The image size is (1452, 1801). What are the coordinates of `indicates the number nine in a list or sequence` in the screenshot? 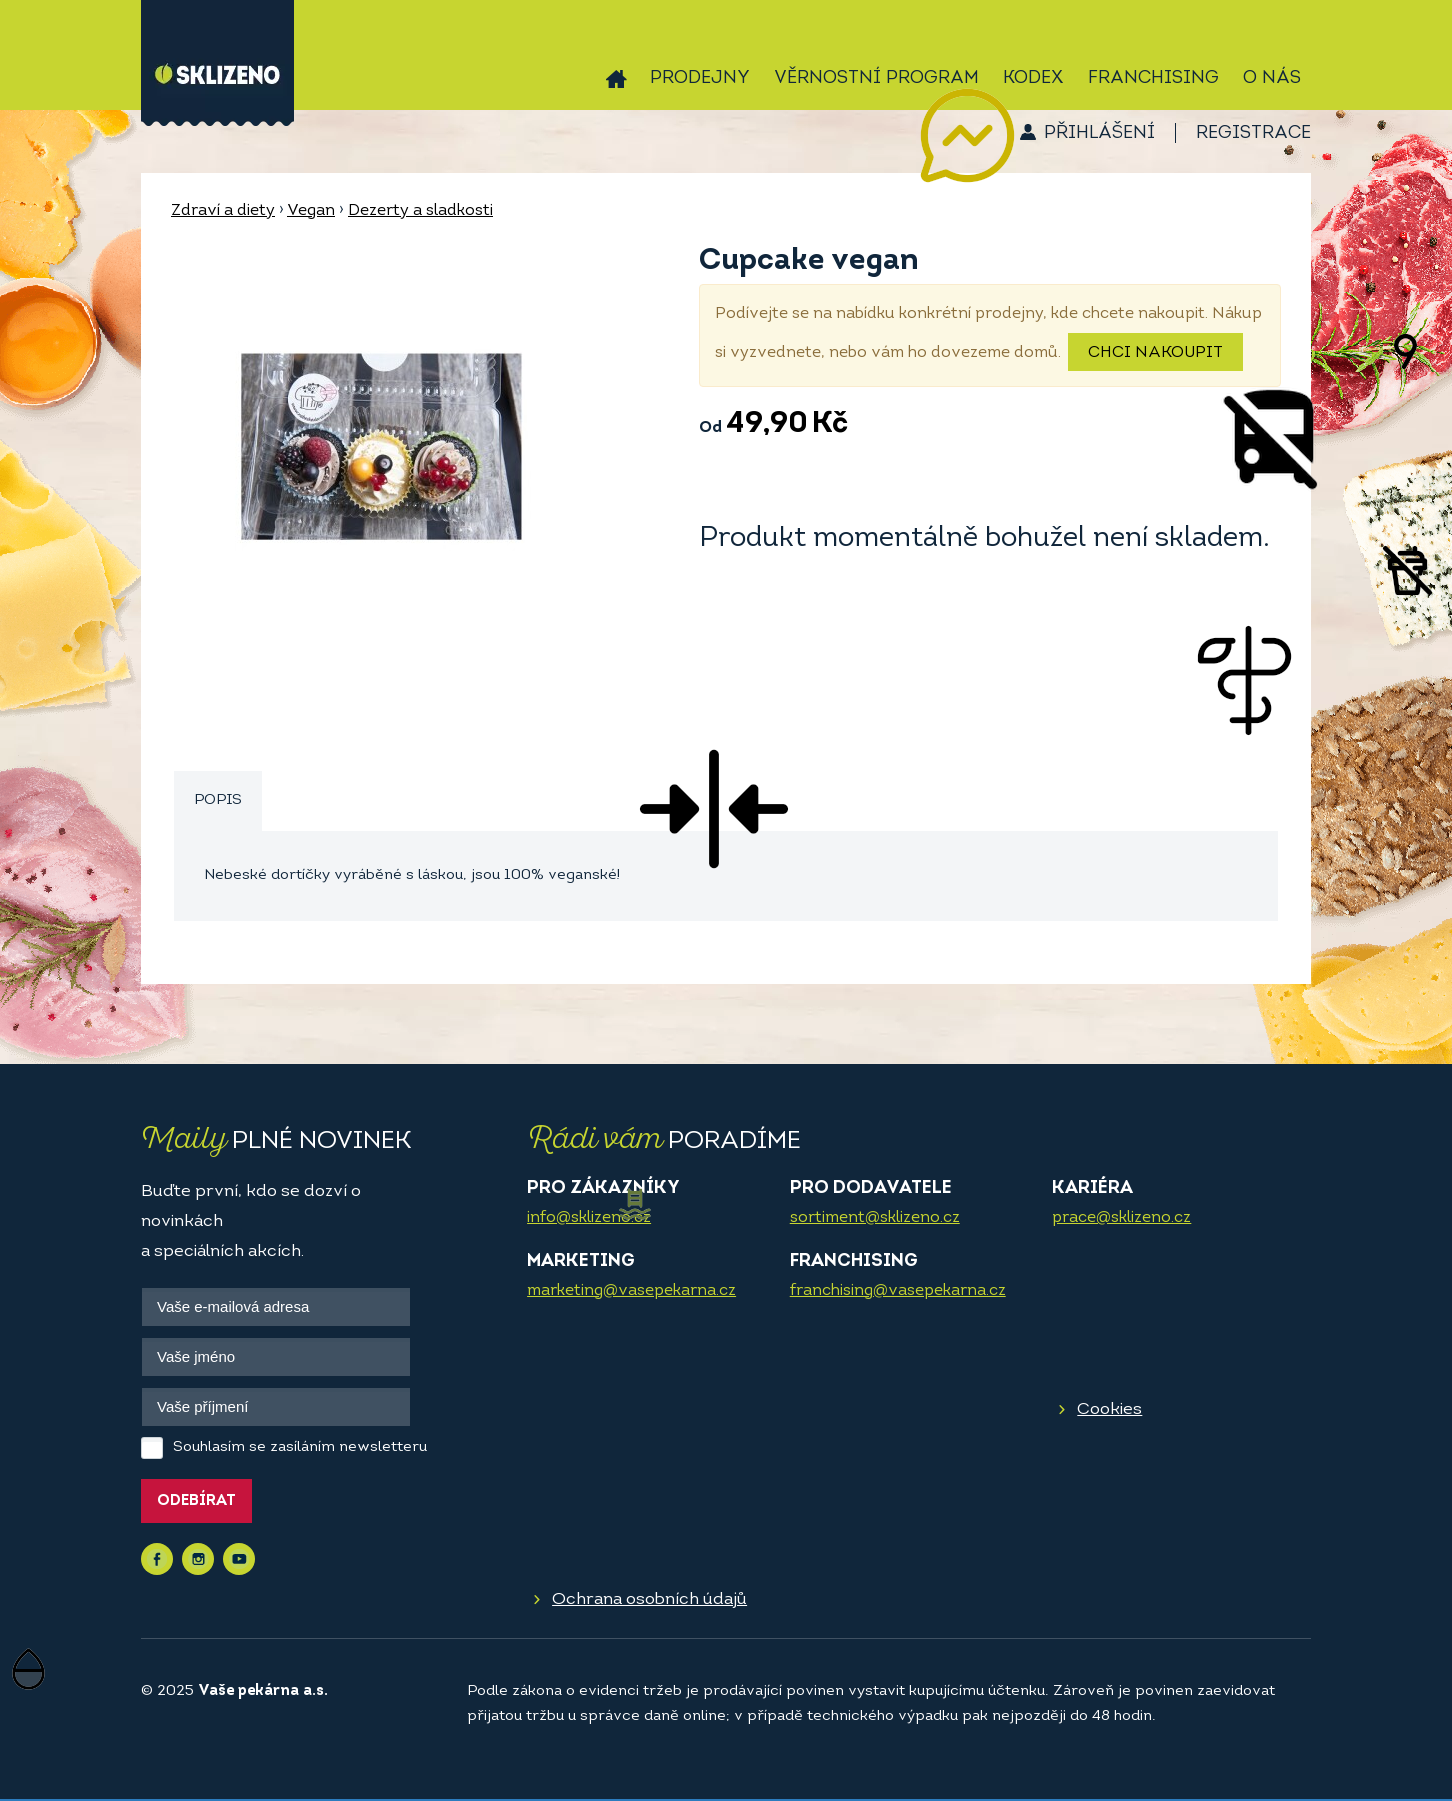 It's located at (1405, 351).